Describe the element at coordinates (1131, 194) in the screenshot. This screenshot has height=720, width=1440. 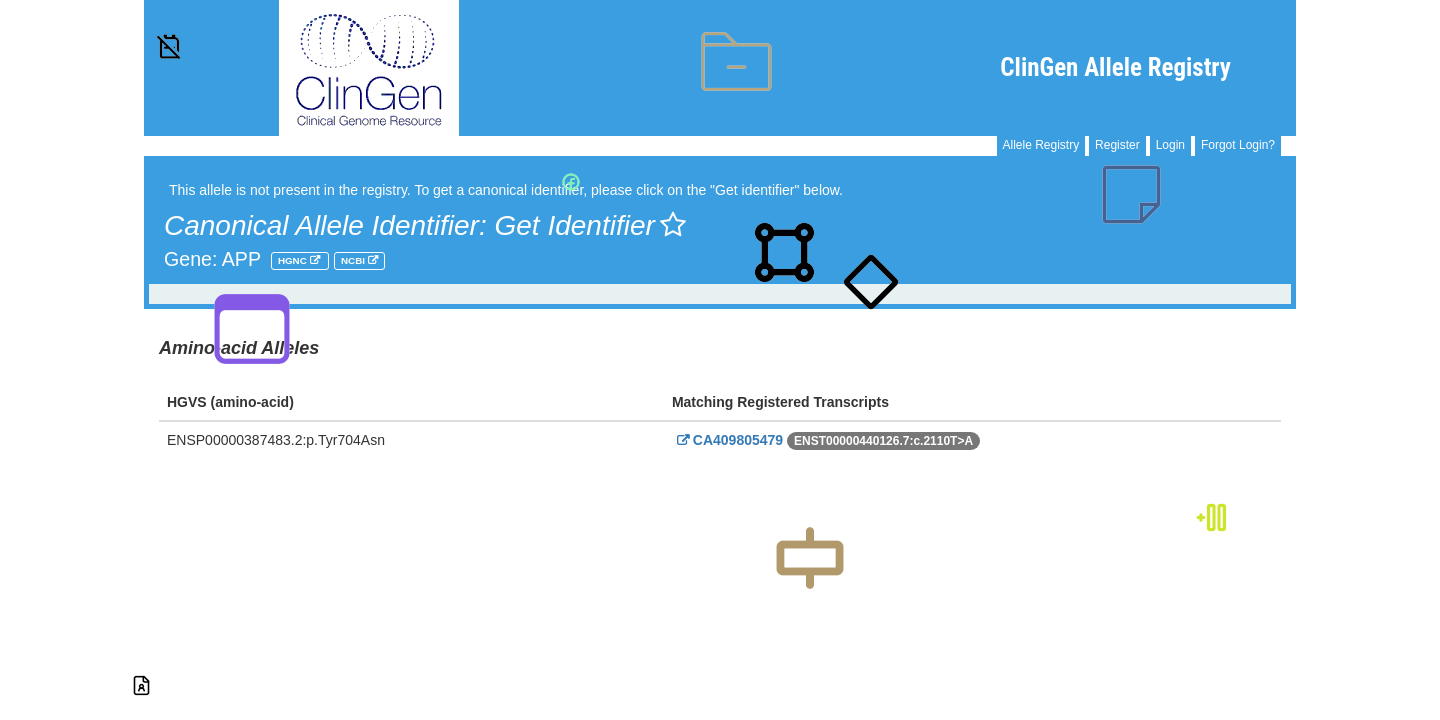
I see `create a new note` at that location.